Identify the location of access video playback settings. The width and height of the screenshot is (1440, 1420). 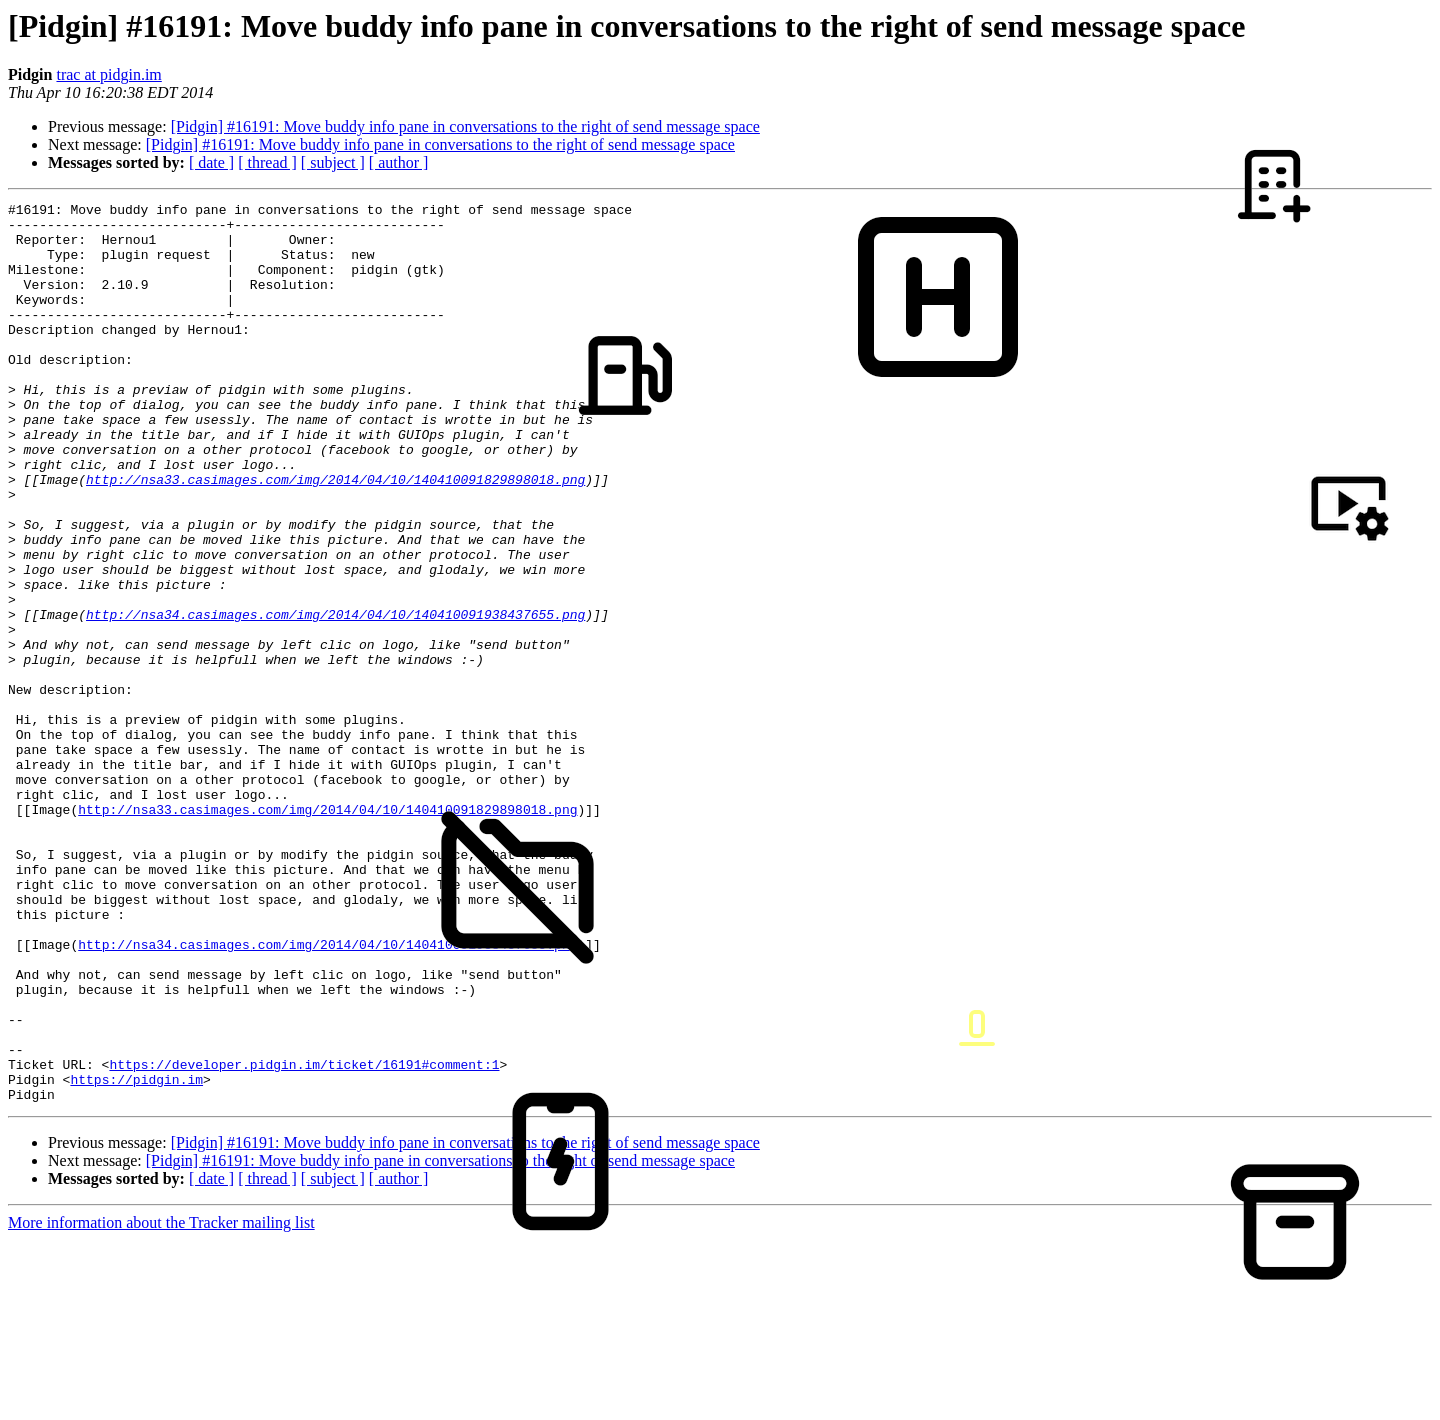
(1348, 503).